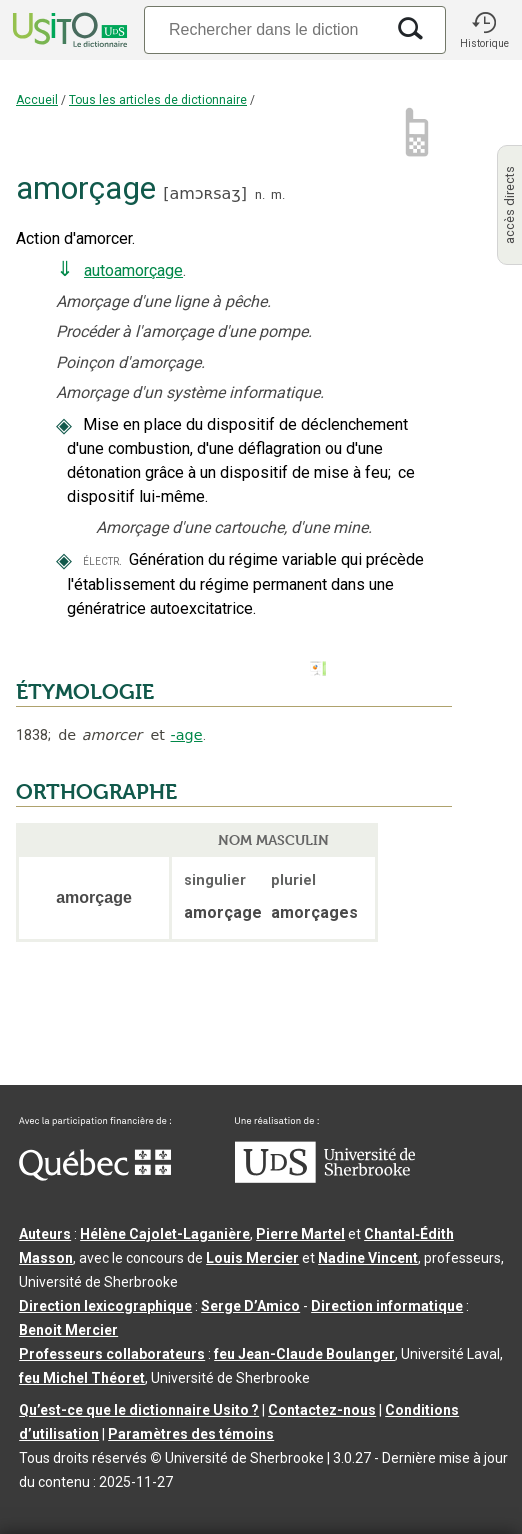 The width and height of the screenshot is (522, 1534). Describe the element at coordinates (318, 668) in the screenshot. I see `presentation template file type` at that location.